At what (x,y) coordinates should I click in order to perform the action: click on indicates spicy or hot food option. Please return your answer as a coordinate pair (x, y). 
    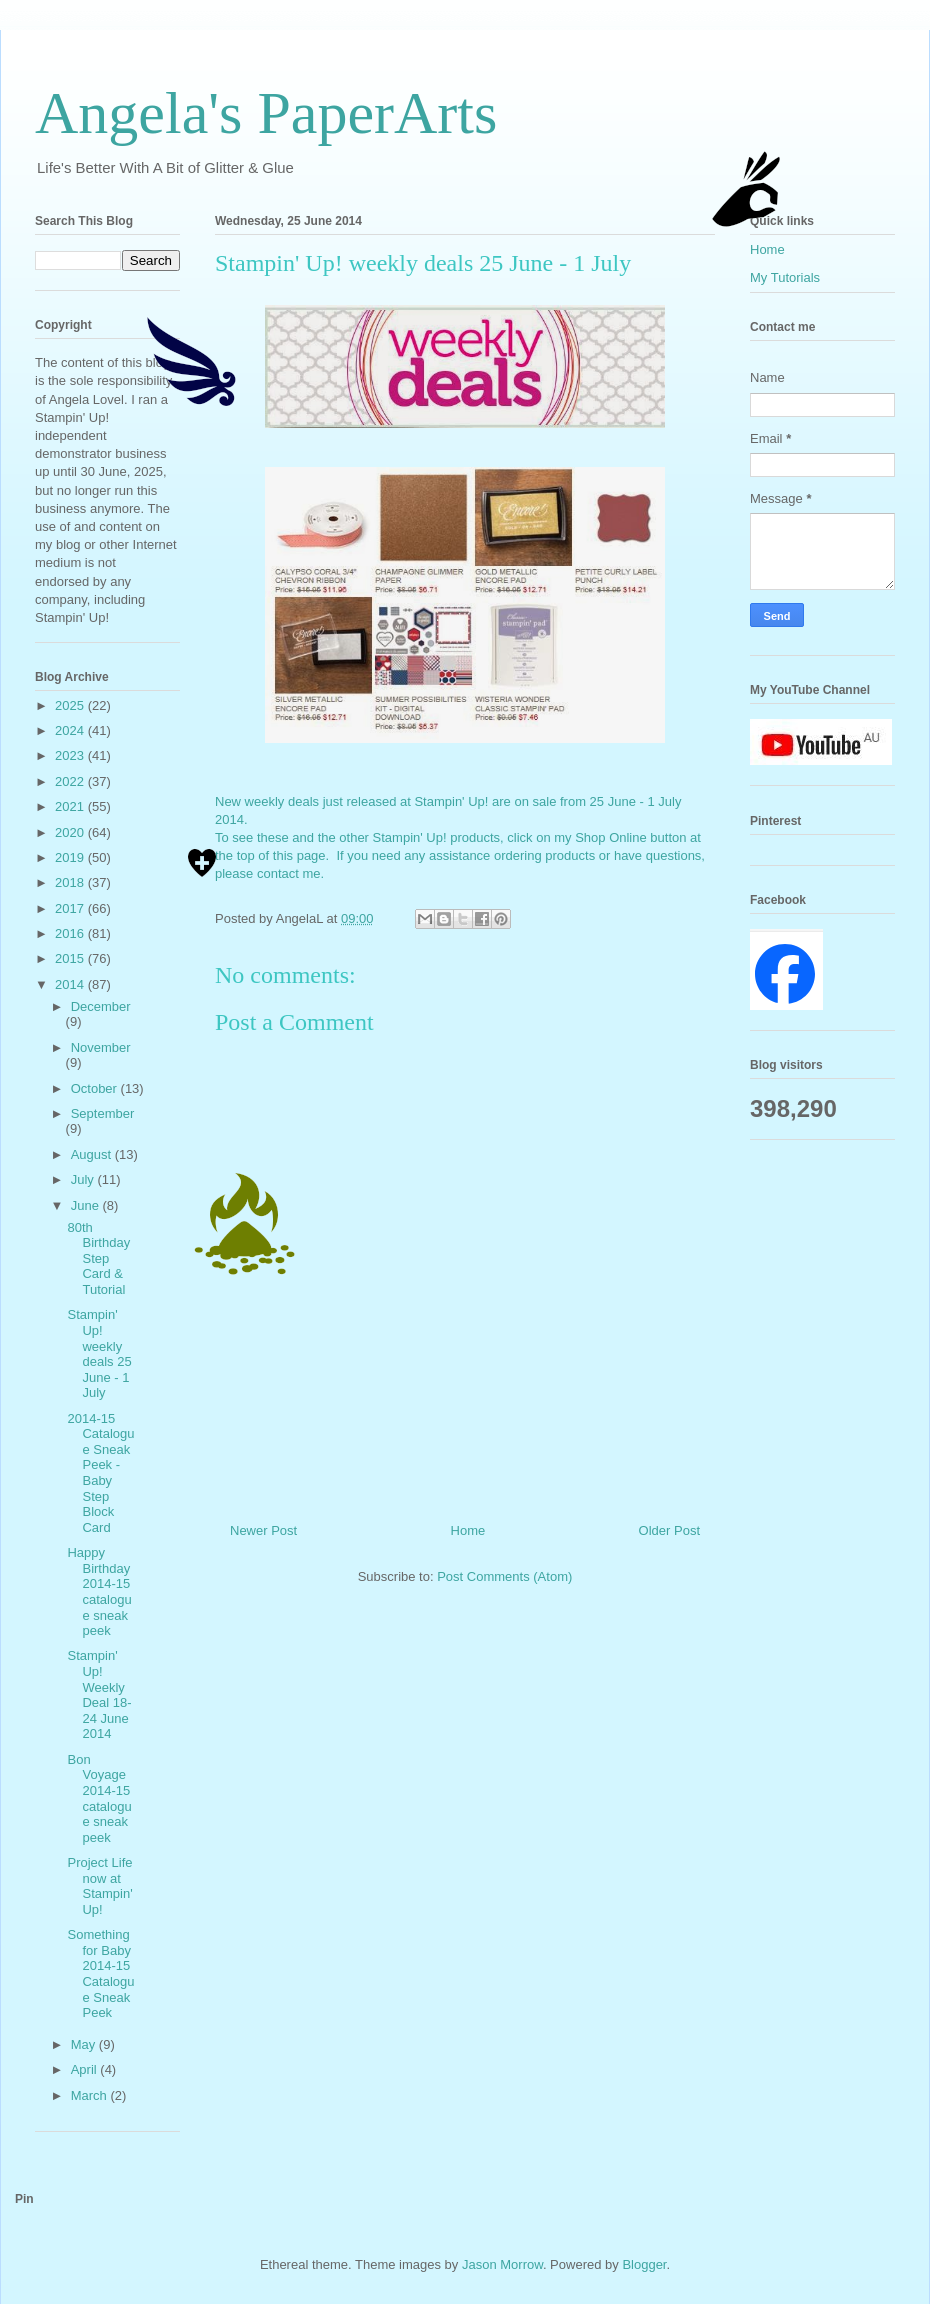
    Looking at the image, I should click on (245, 1224).